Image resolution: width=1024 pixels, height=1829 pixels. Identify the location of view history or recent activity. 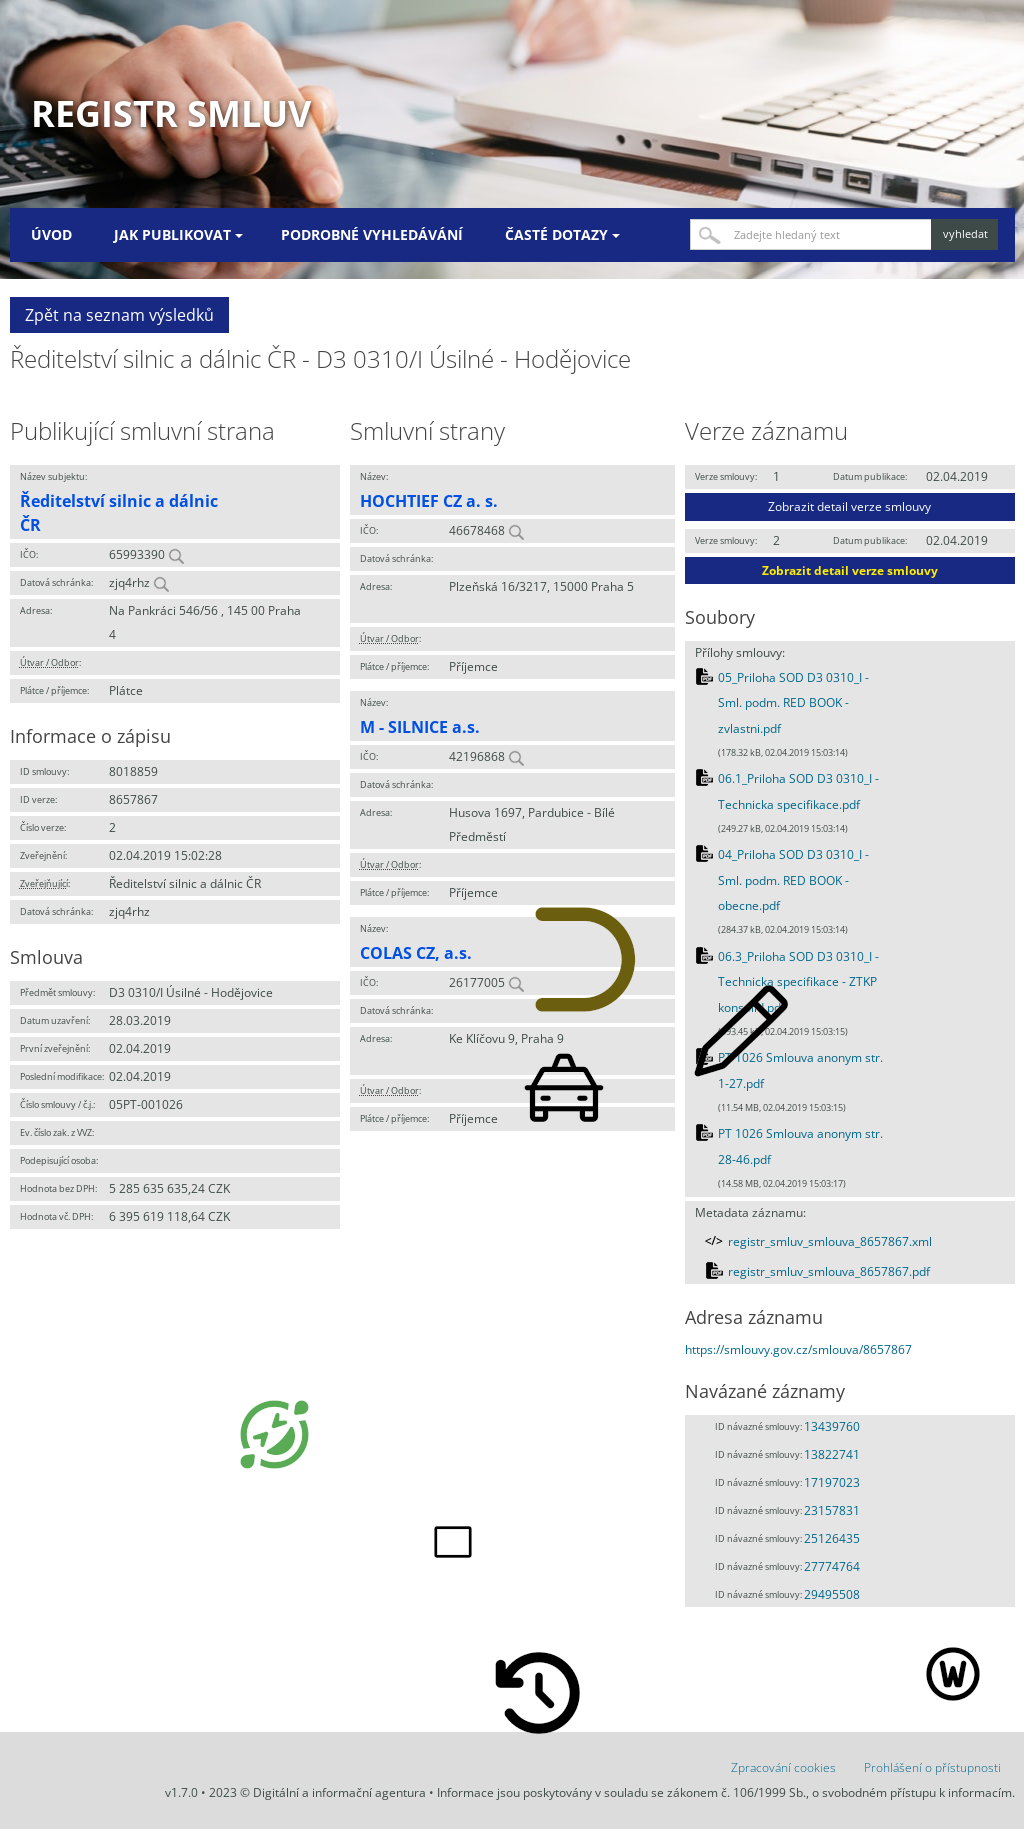
(539, 1693).